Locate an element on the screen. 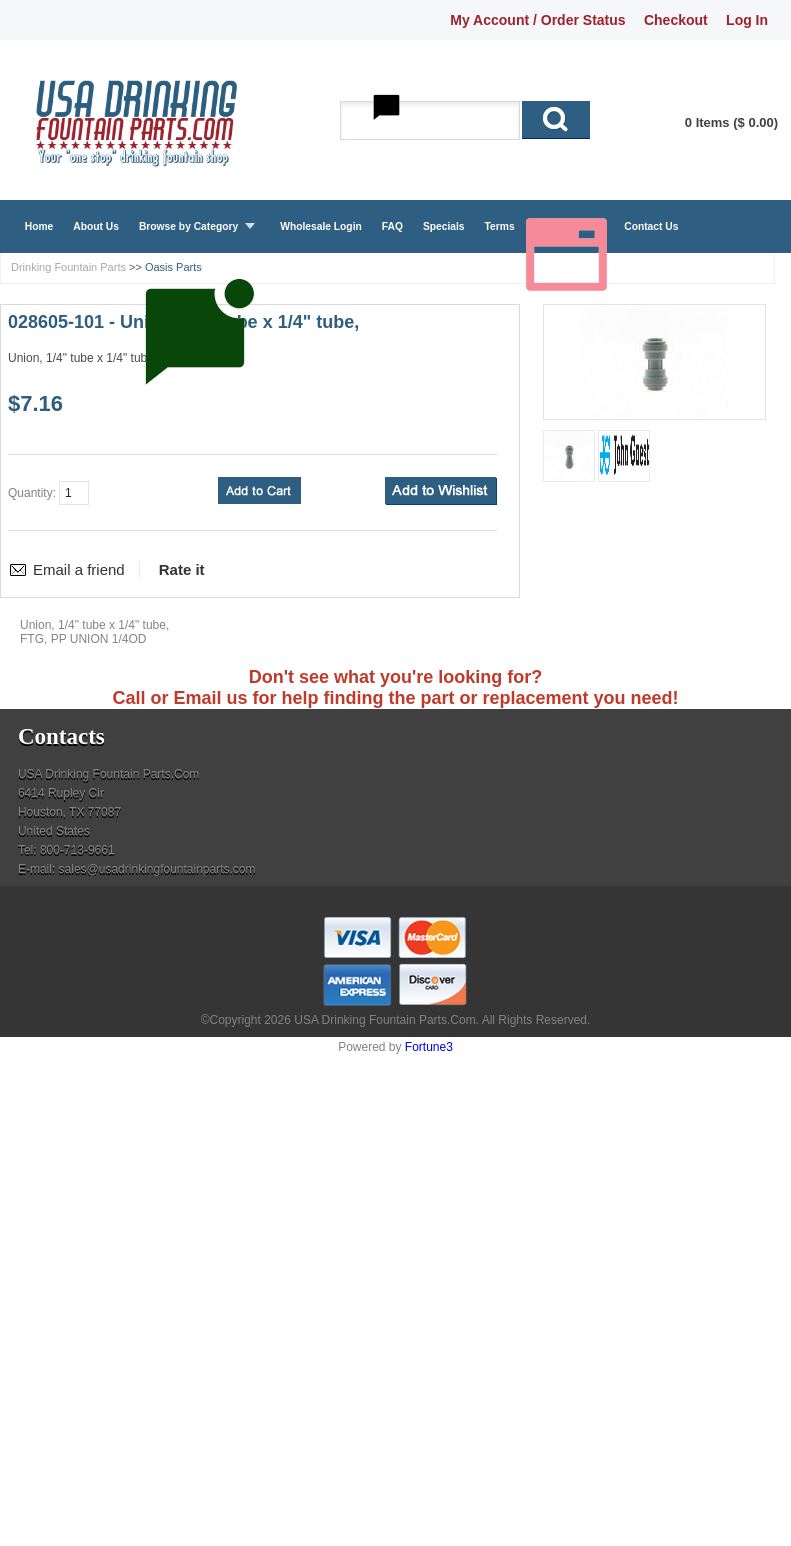 This screenshot has height=1546, width=791. open chat or messaging is located at coordinates (386, 106).